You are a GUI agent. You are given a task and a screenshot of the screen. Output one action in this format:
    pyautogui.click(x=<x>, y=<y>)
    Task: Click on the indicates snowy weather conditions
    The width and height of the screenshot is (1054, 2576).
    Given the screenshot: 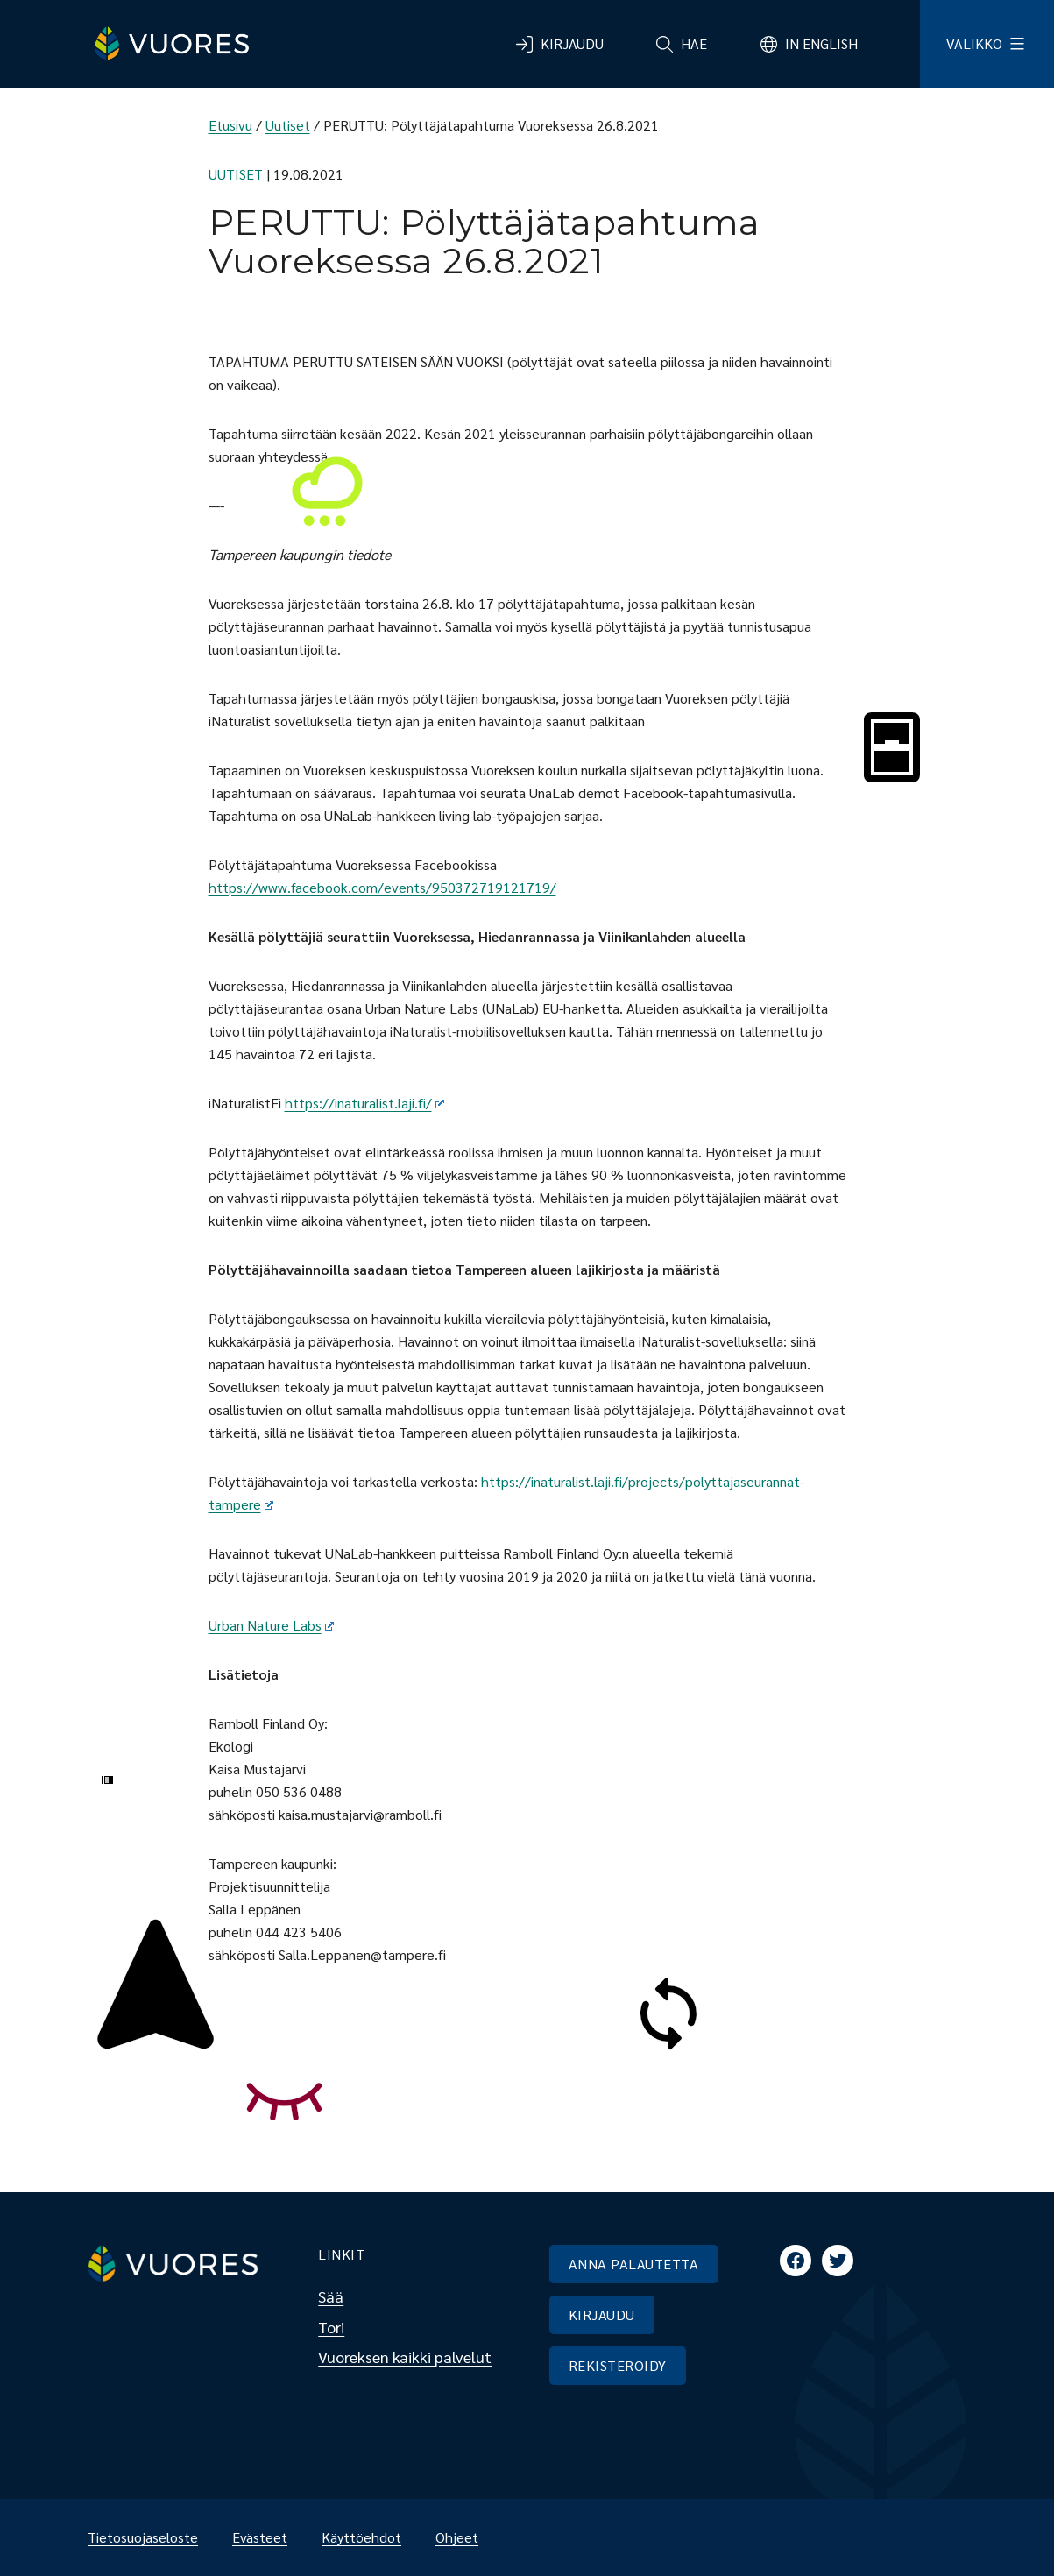 What is the action you would take?
    pyautogui.click(x=327, y=494)
    